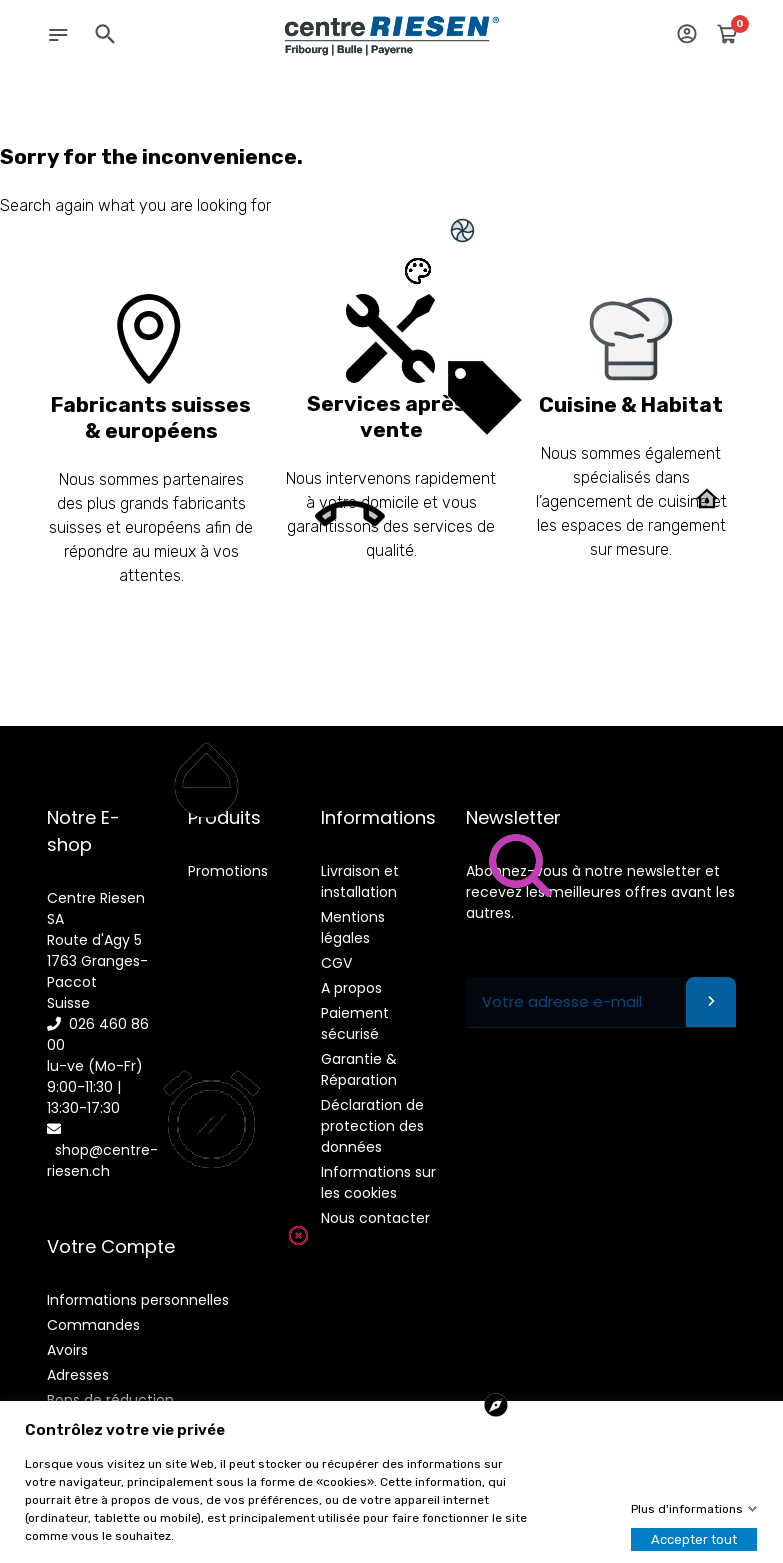  What do you see at coordinates (483, 396) in the screenshot?
I see `add or view tags for an item` at bounding box center [483, 396].